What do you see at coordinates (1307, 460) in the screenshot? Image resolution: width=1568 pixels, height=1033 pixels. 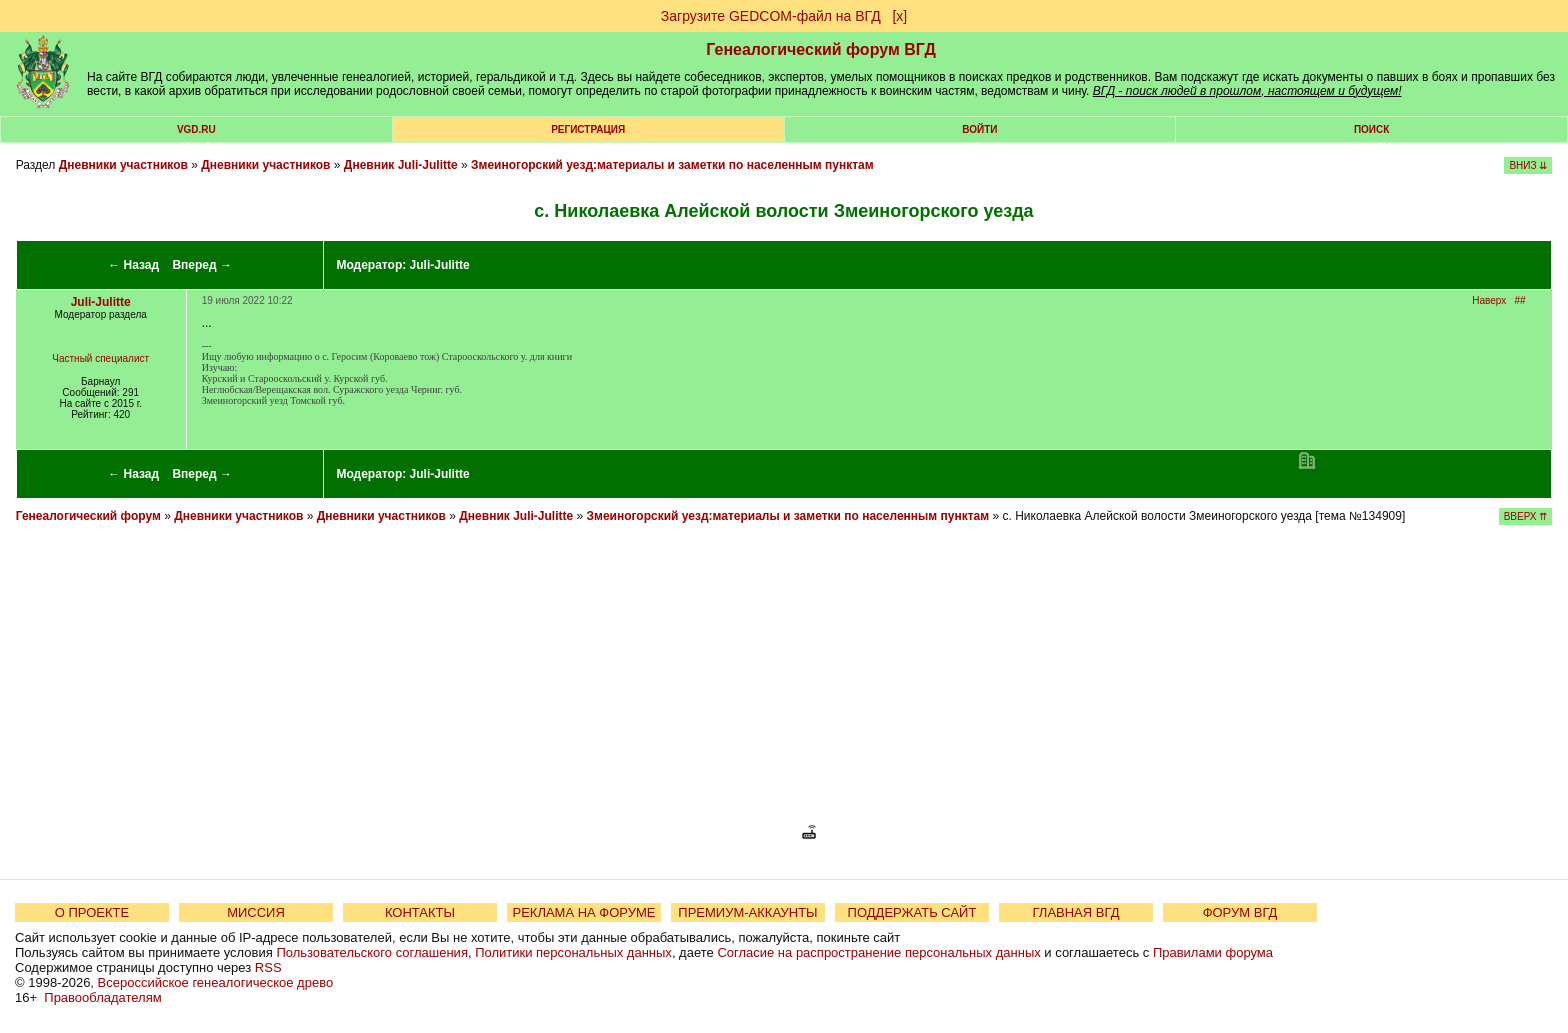 I see `view nearby buildings or properties` at bounding box center [1307, 460].